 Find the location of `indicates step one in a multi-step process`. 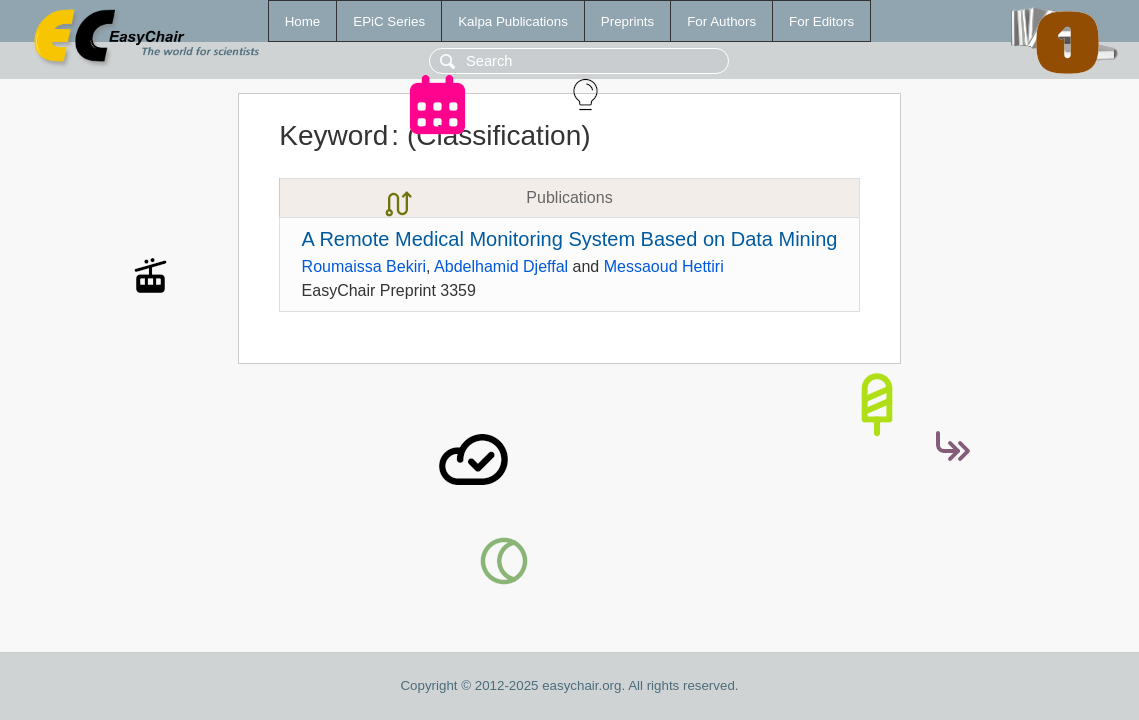

indicates step one in a multi-step process is located at coordinates (1067, 42).